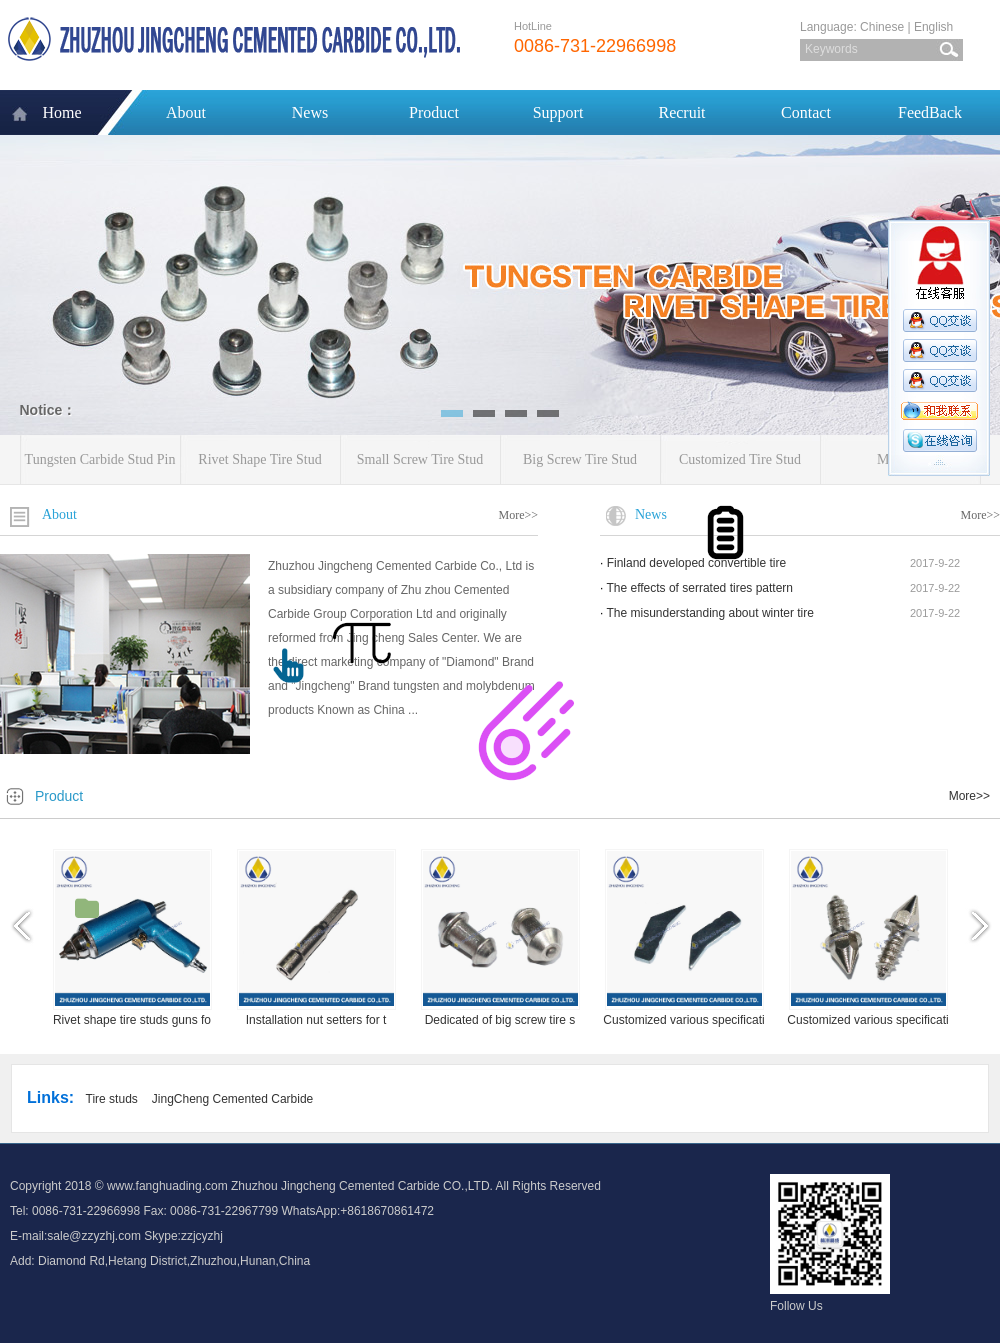 The image size is (1000, 1343). What do you see at coordinates (87, 909) in the screenshot?
I see `access your files and documents` at bounding box center [87, 909].